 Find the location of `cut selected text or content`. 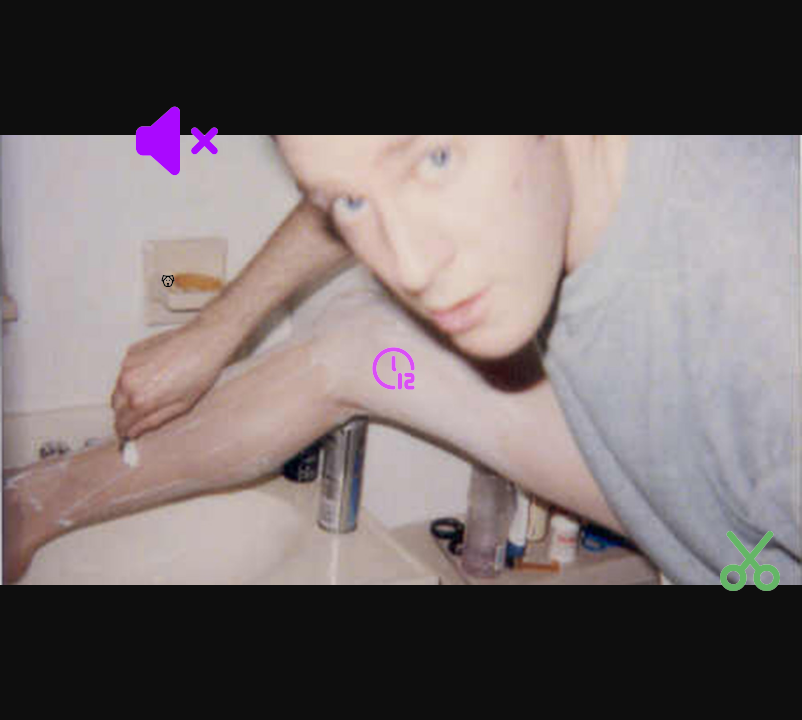

cut selected text or content is located at coordinates (750, 561).